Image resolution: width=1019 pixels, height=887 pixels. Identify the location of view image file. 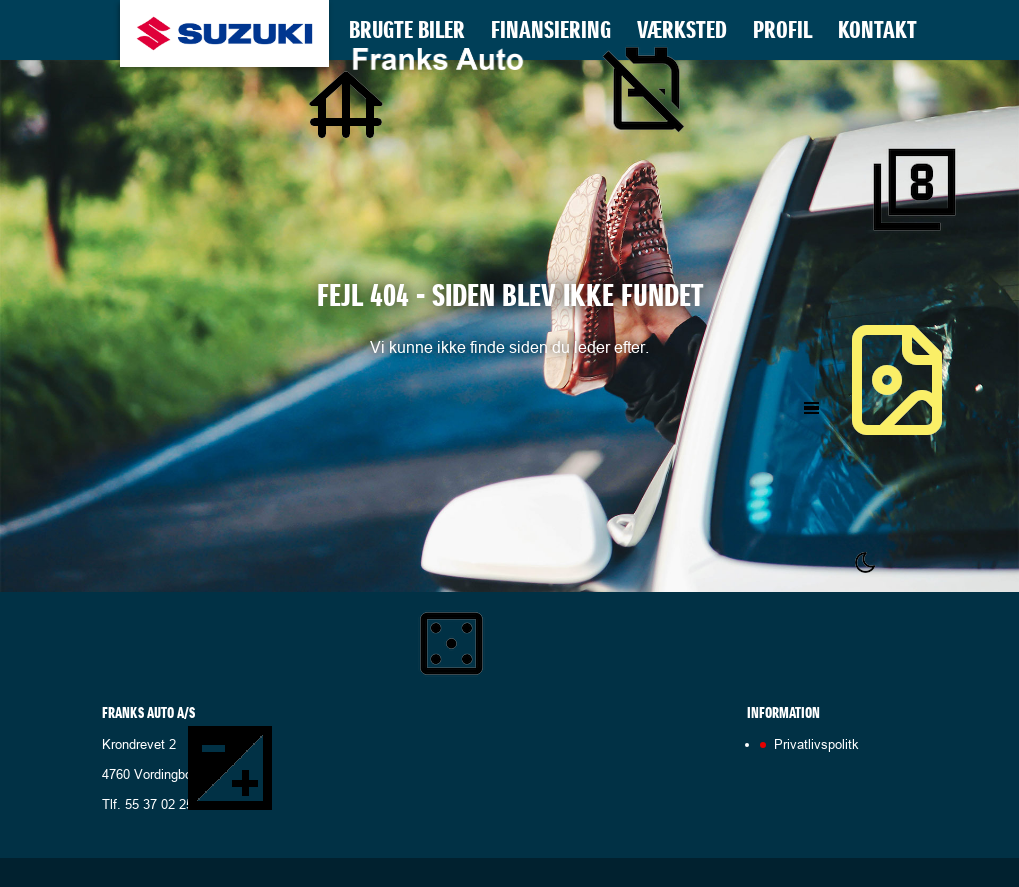
(897, 380).